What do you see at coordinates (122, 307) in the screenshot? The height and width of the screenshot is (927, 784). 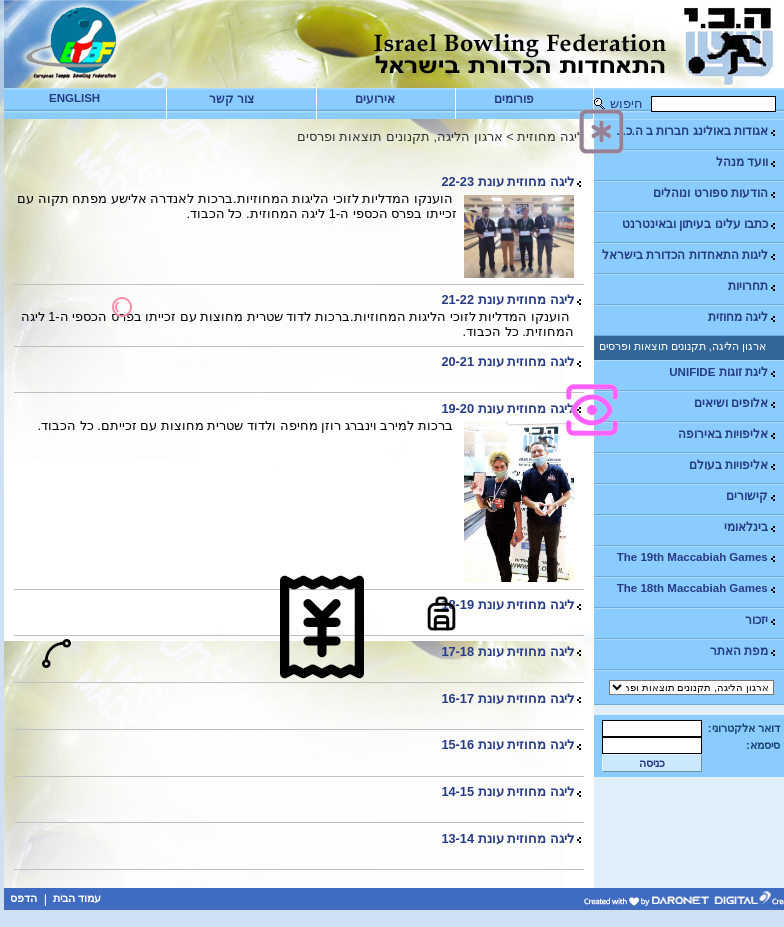 I see `apply inner shadow effect to the left side` at bounding box center [122, 307].